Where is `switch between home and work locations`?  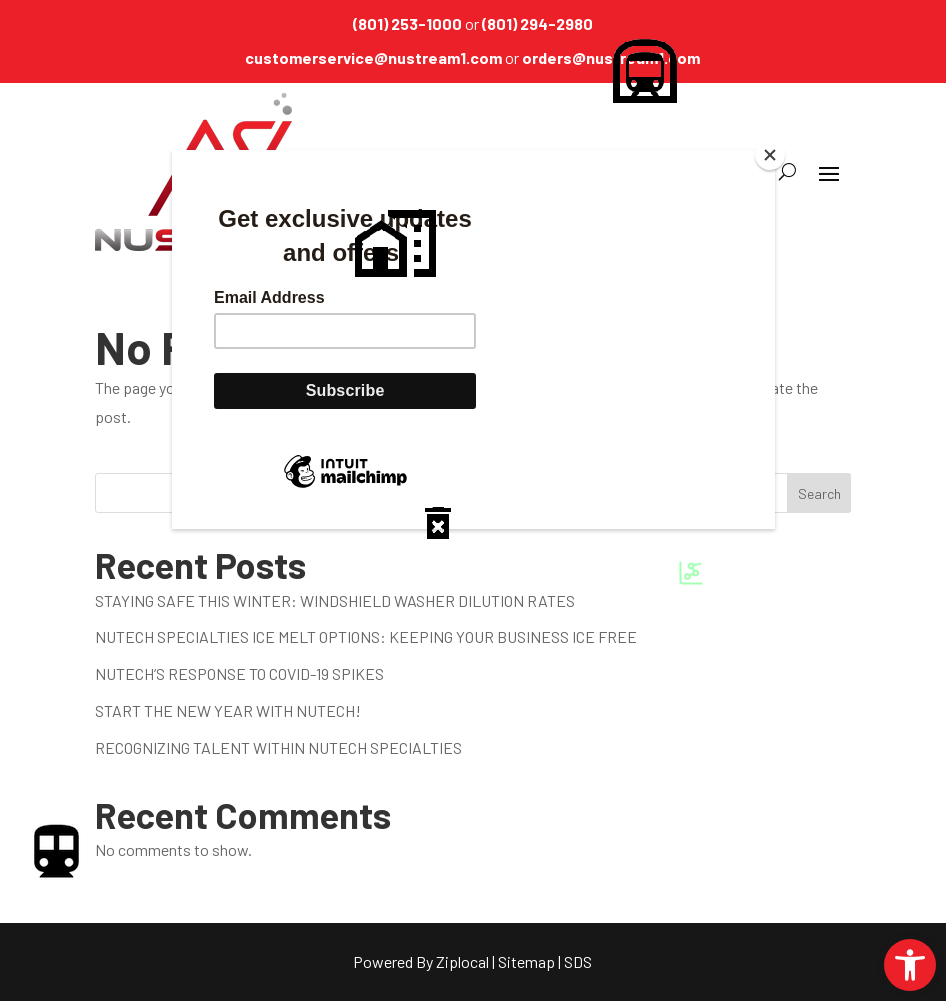
switch between home and work locations is located at coordinates (395, 243).